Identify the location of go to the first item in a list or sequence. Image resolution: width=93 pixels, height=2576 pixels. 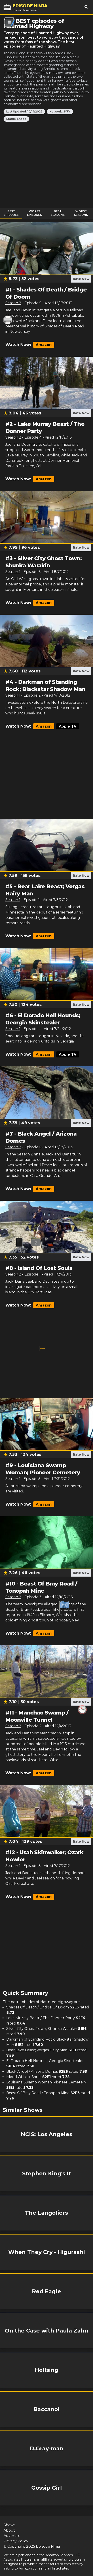
(42, 1348).